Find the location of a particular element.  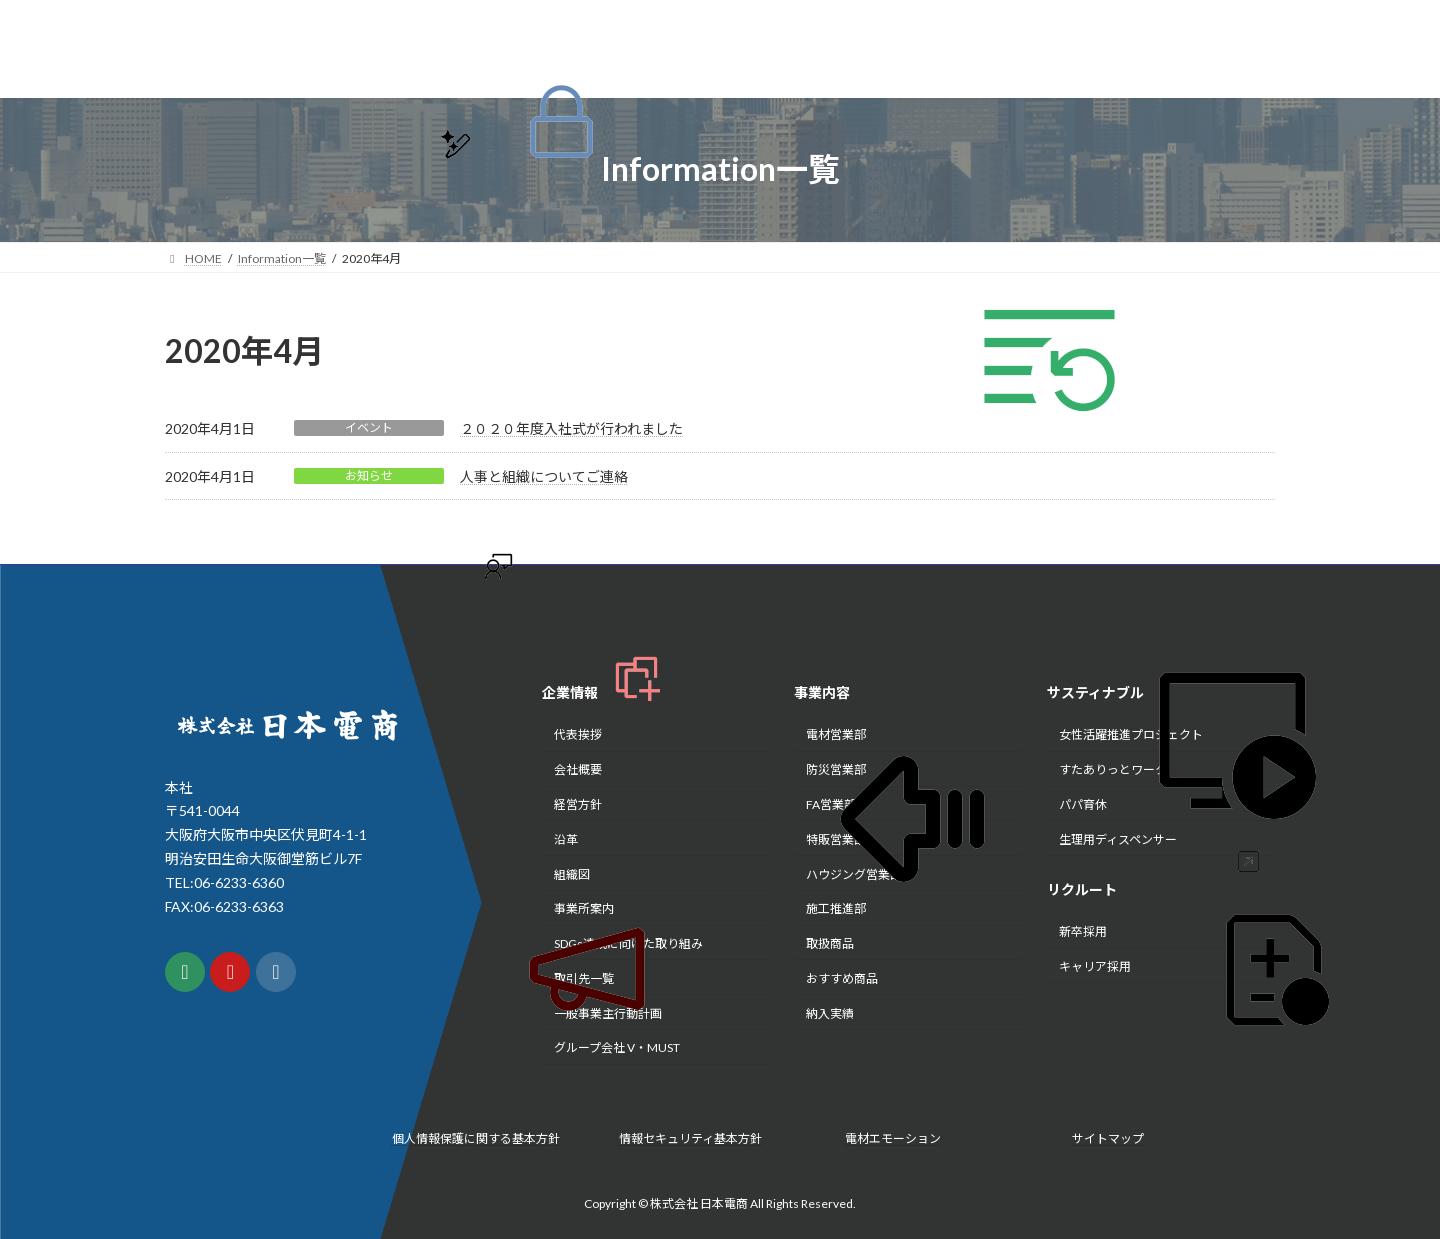

view pull request with new changes is located at coordinates (1274, 970).